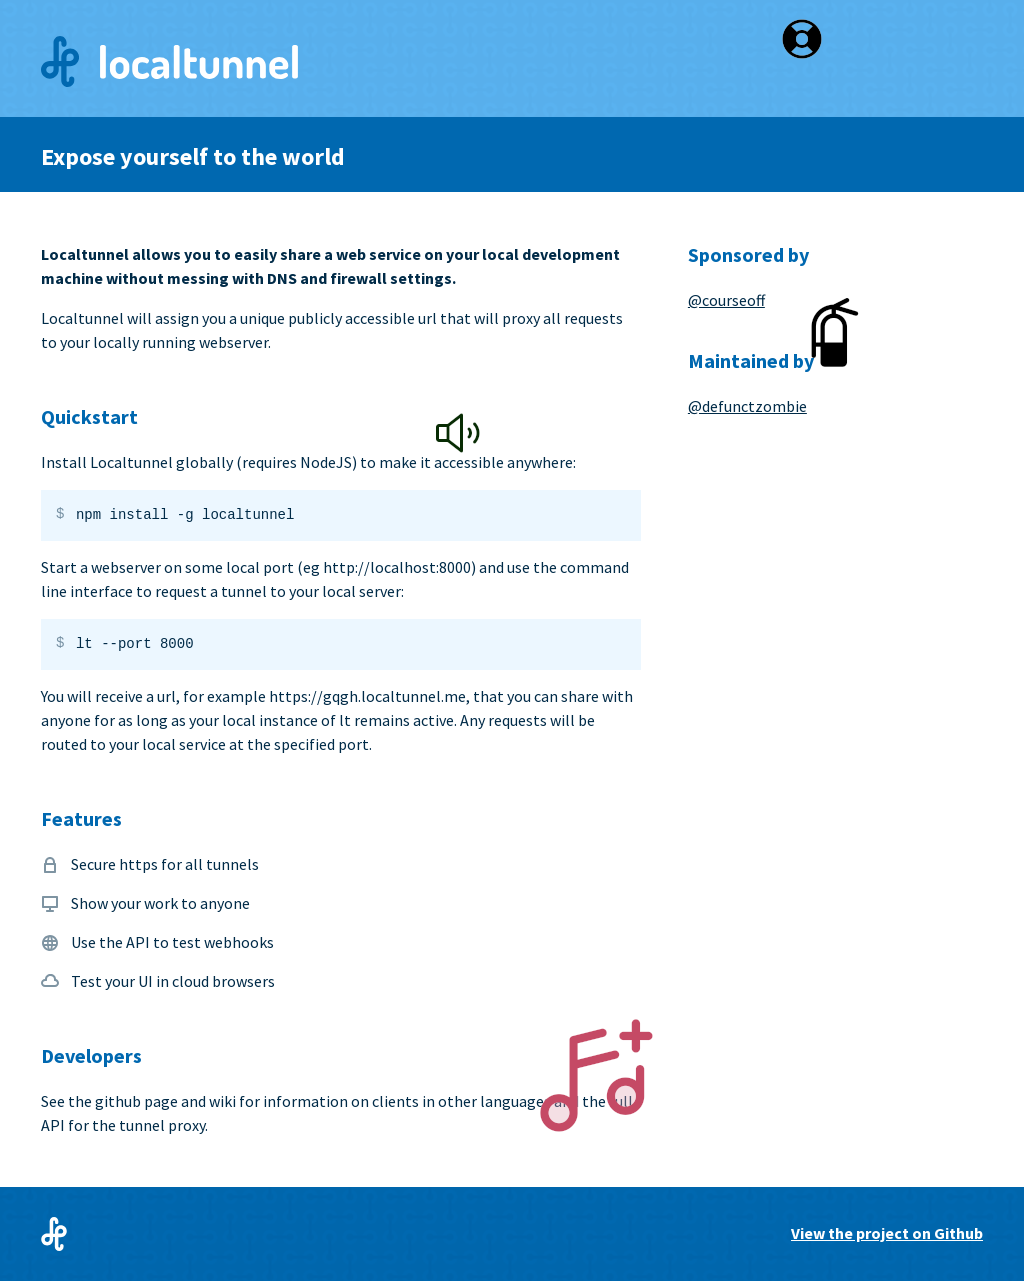 This screenshot has width=1024, height=1281. Describe the element at coordinates (457, 433) in the screenshot. I see `volume is set to high` at that location.